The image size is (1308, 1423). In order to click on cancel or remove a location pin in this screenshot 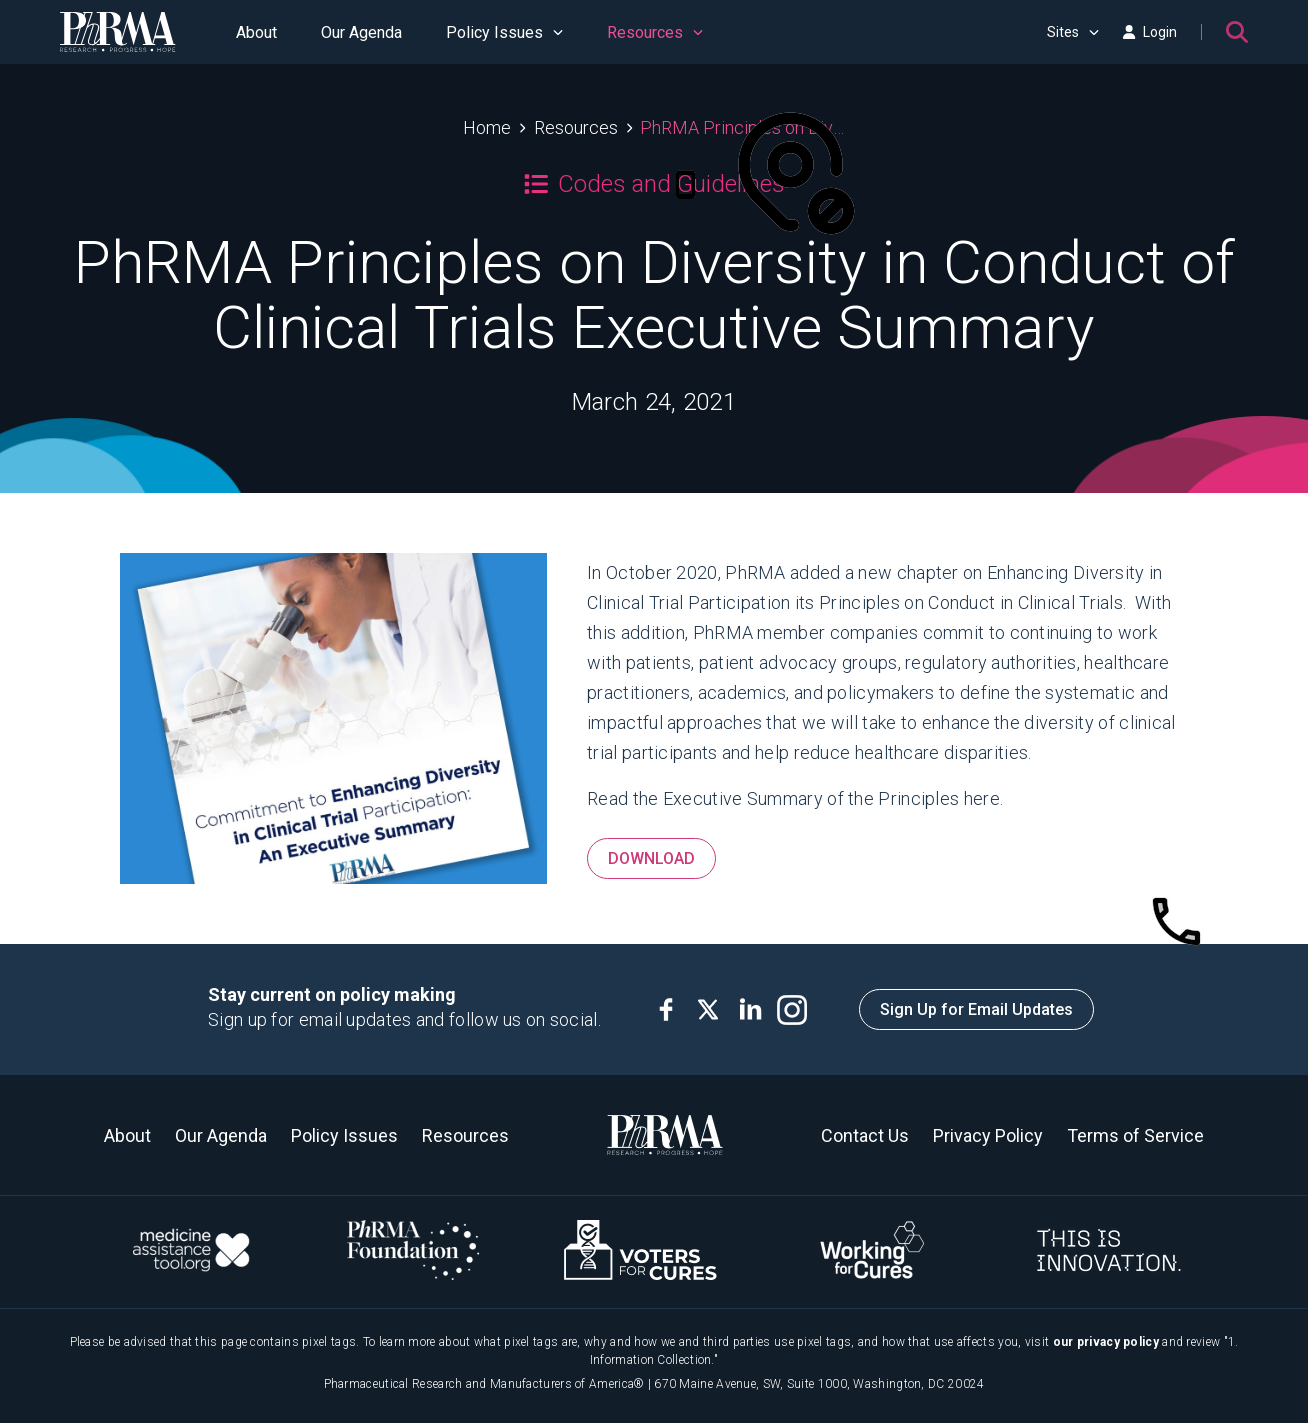, I will do `click(790, 170)`.